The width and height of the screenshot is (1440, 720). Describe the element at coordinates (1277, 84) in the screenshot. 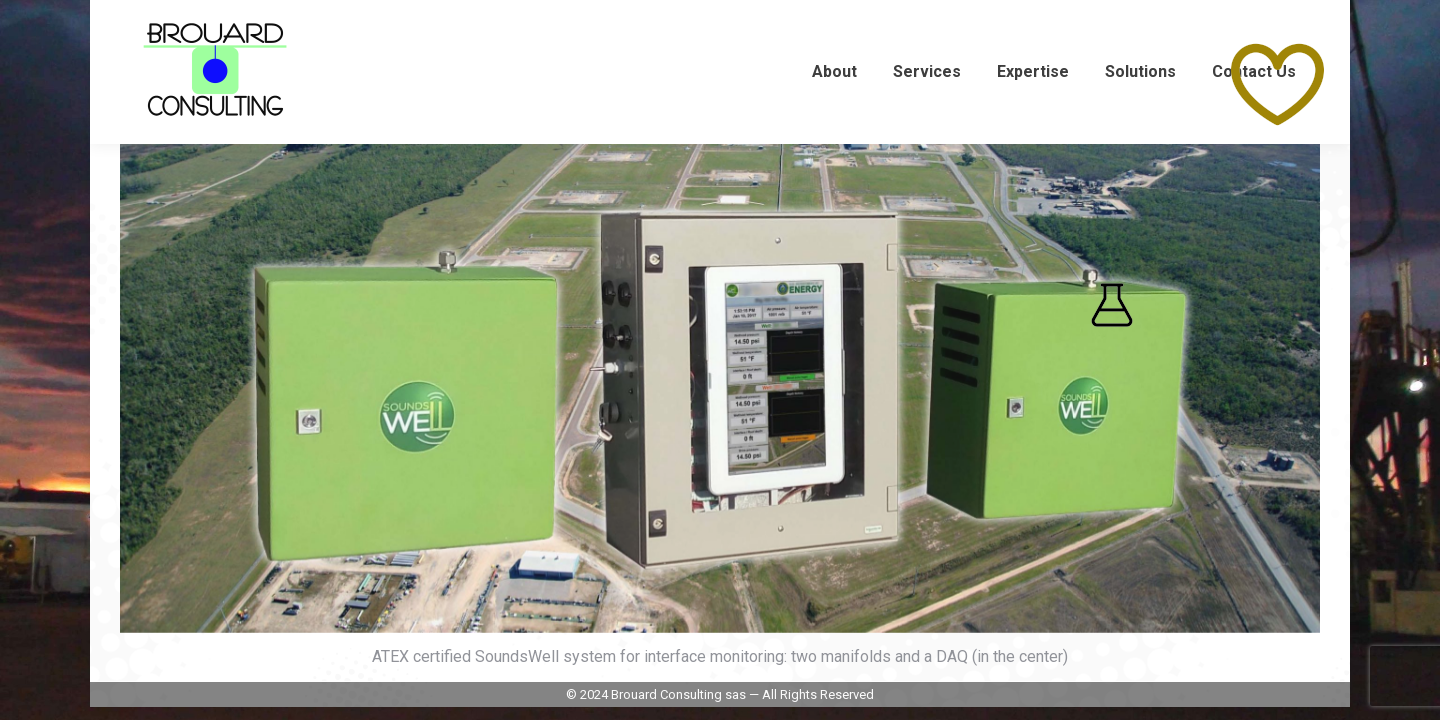

I see `like or favorite an item` at that location.